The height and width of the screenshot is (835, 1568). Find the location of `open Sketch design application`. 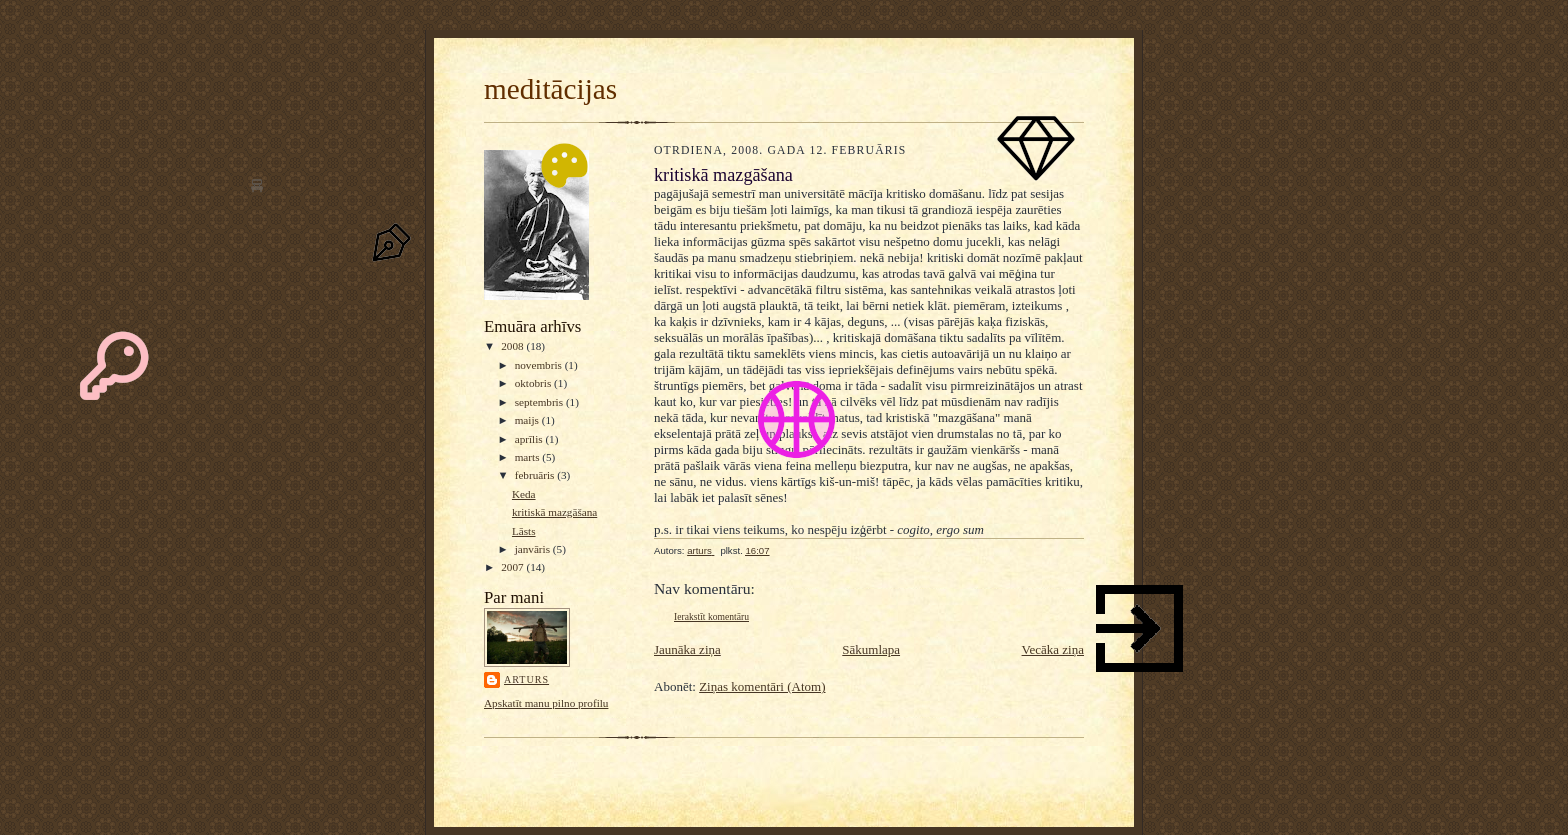

open Sketch design application is located at coordinates (1036, 147).